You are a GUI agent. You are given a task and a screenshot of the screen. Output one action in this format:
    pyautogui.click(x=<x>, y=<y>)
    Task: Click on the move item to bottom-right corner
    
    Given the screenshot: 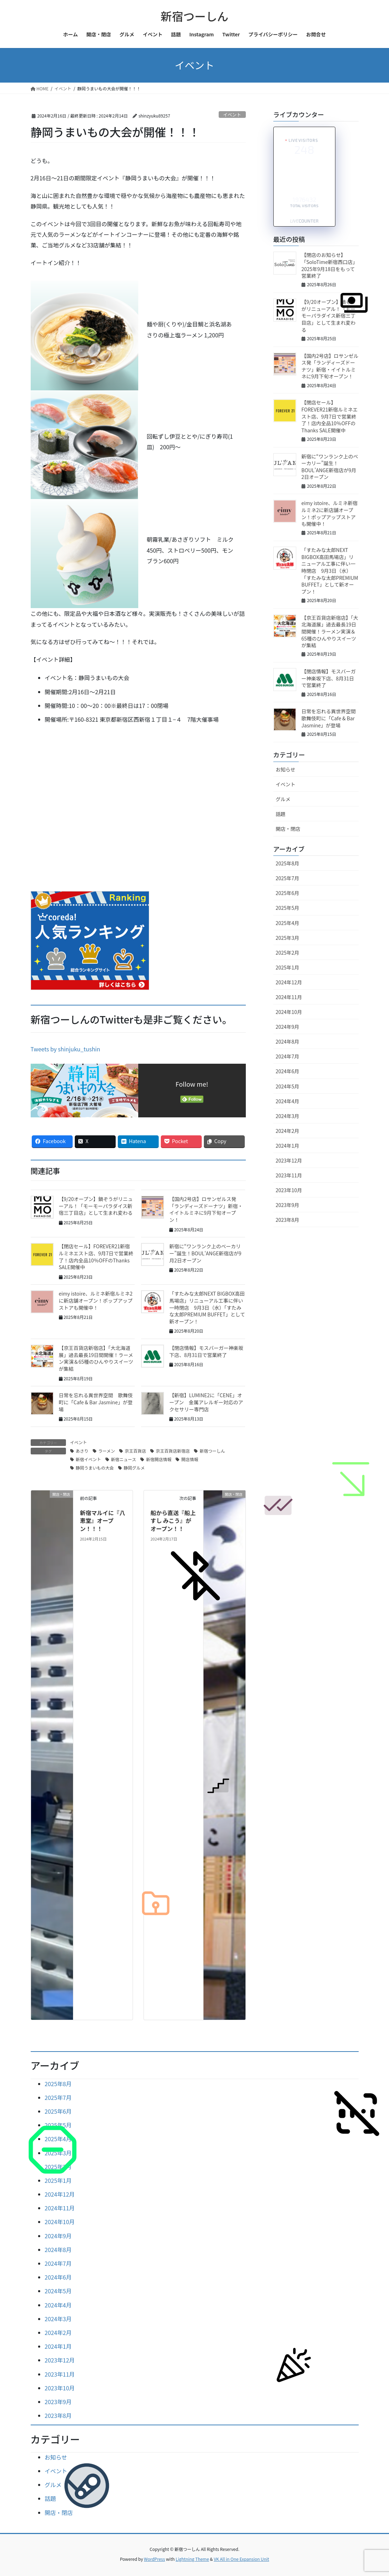 What is the action you would take?
    pyautogui.click(x=351, y=1481)
    